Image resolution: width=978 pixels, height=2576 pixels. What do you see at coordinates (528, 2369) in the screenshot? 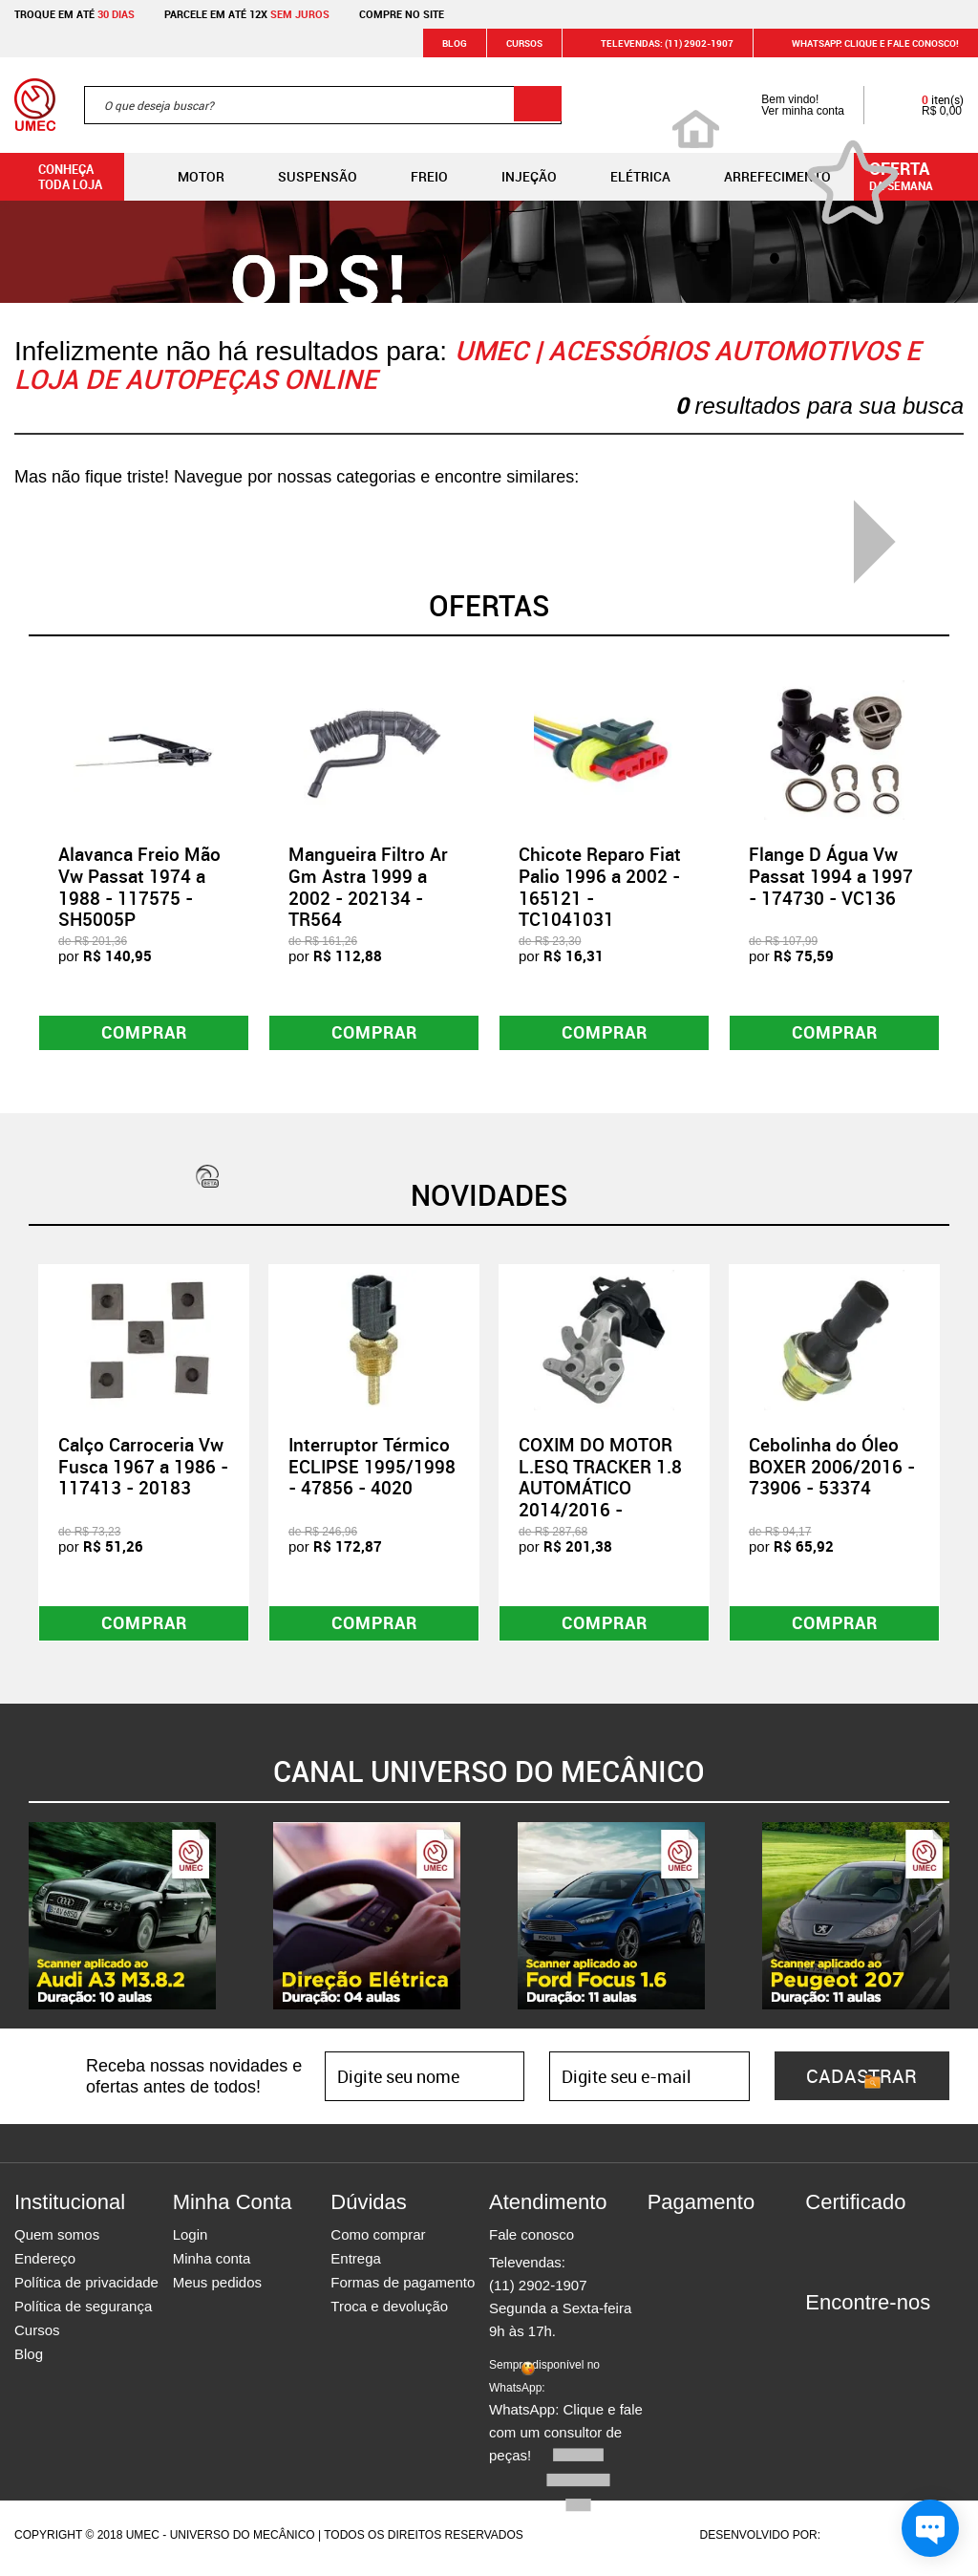
I see `indicates a playful or teasing tone in messaging` at bounding box center [528, 2369].